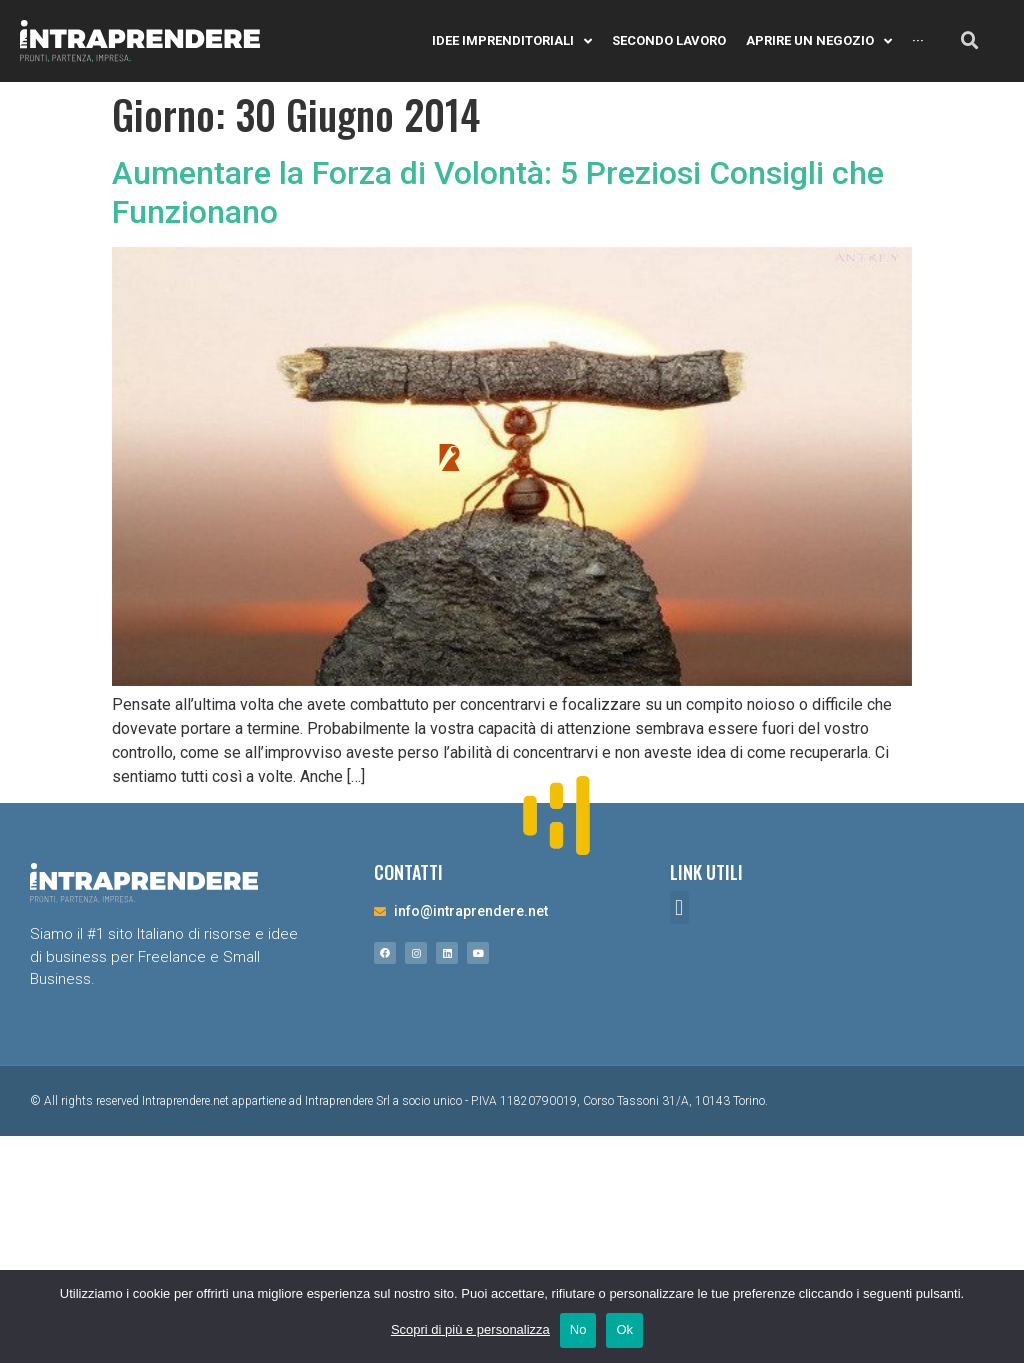 This screenshot has height=1363, width=1024. I want to click on open hyperskill learning platform, so click(556, 815).